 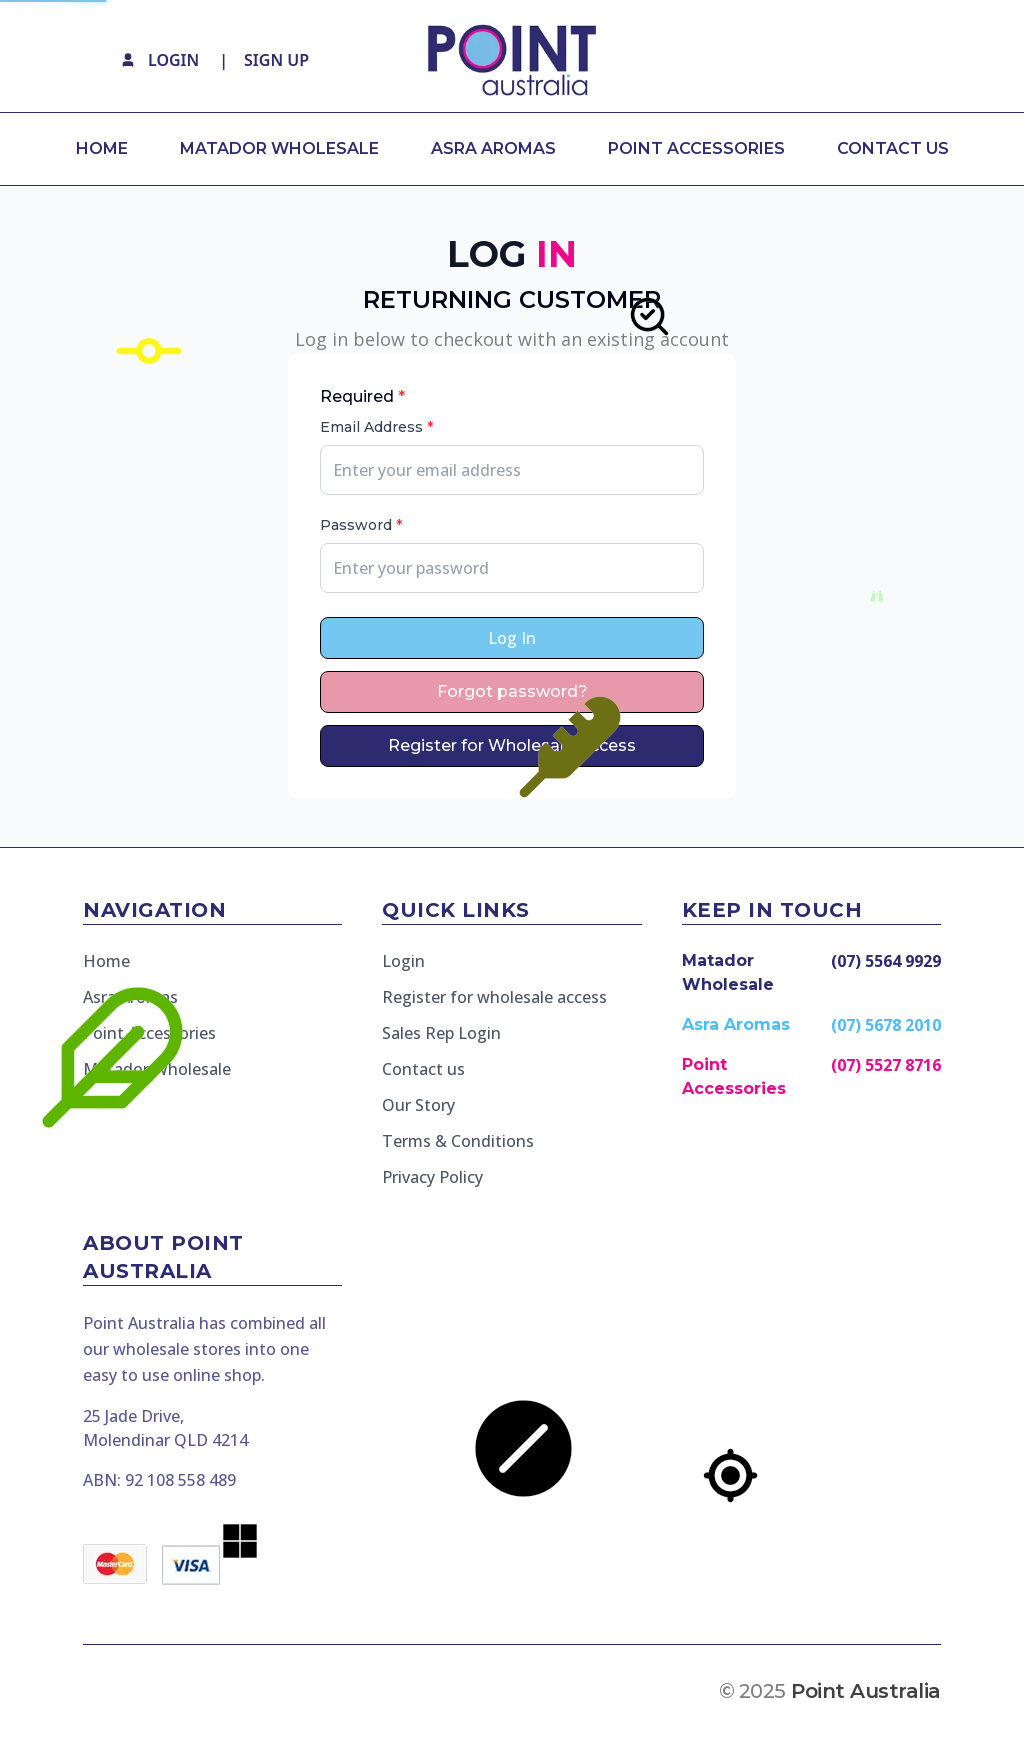 What do you see at coordinates (570, 747) in the screenshot?
I see `view current temperature` at bounding box center [570, 747].